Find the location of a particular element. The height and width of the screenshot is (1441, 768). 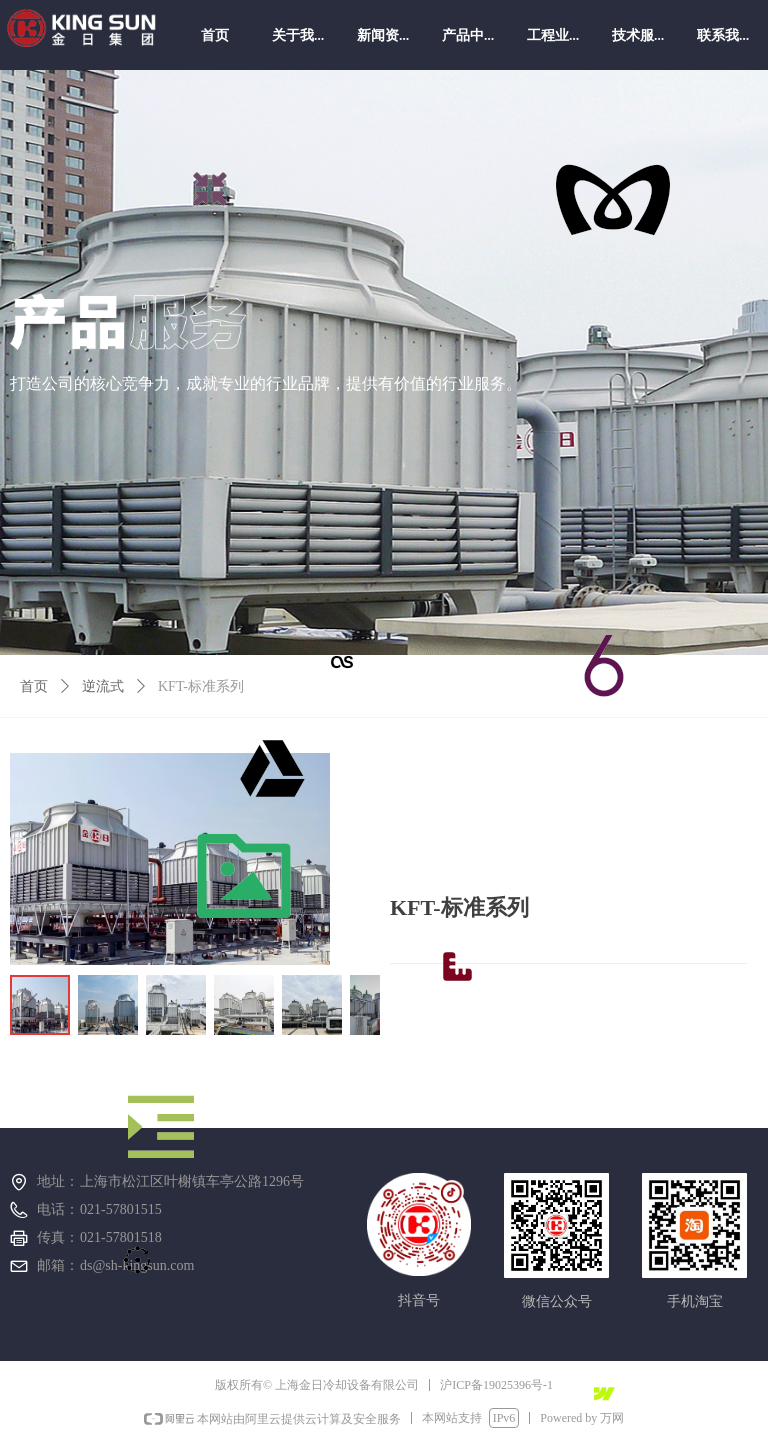

tokyo metro logo is located at coordinates (613, 200).